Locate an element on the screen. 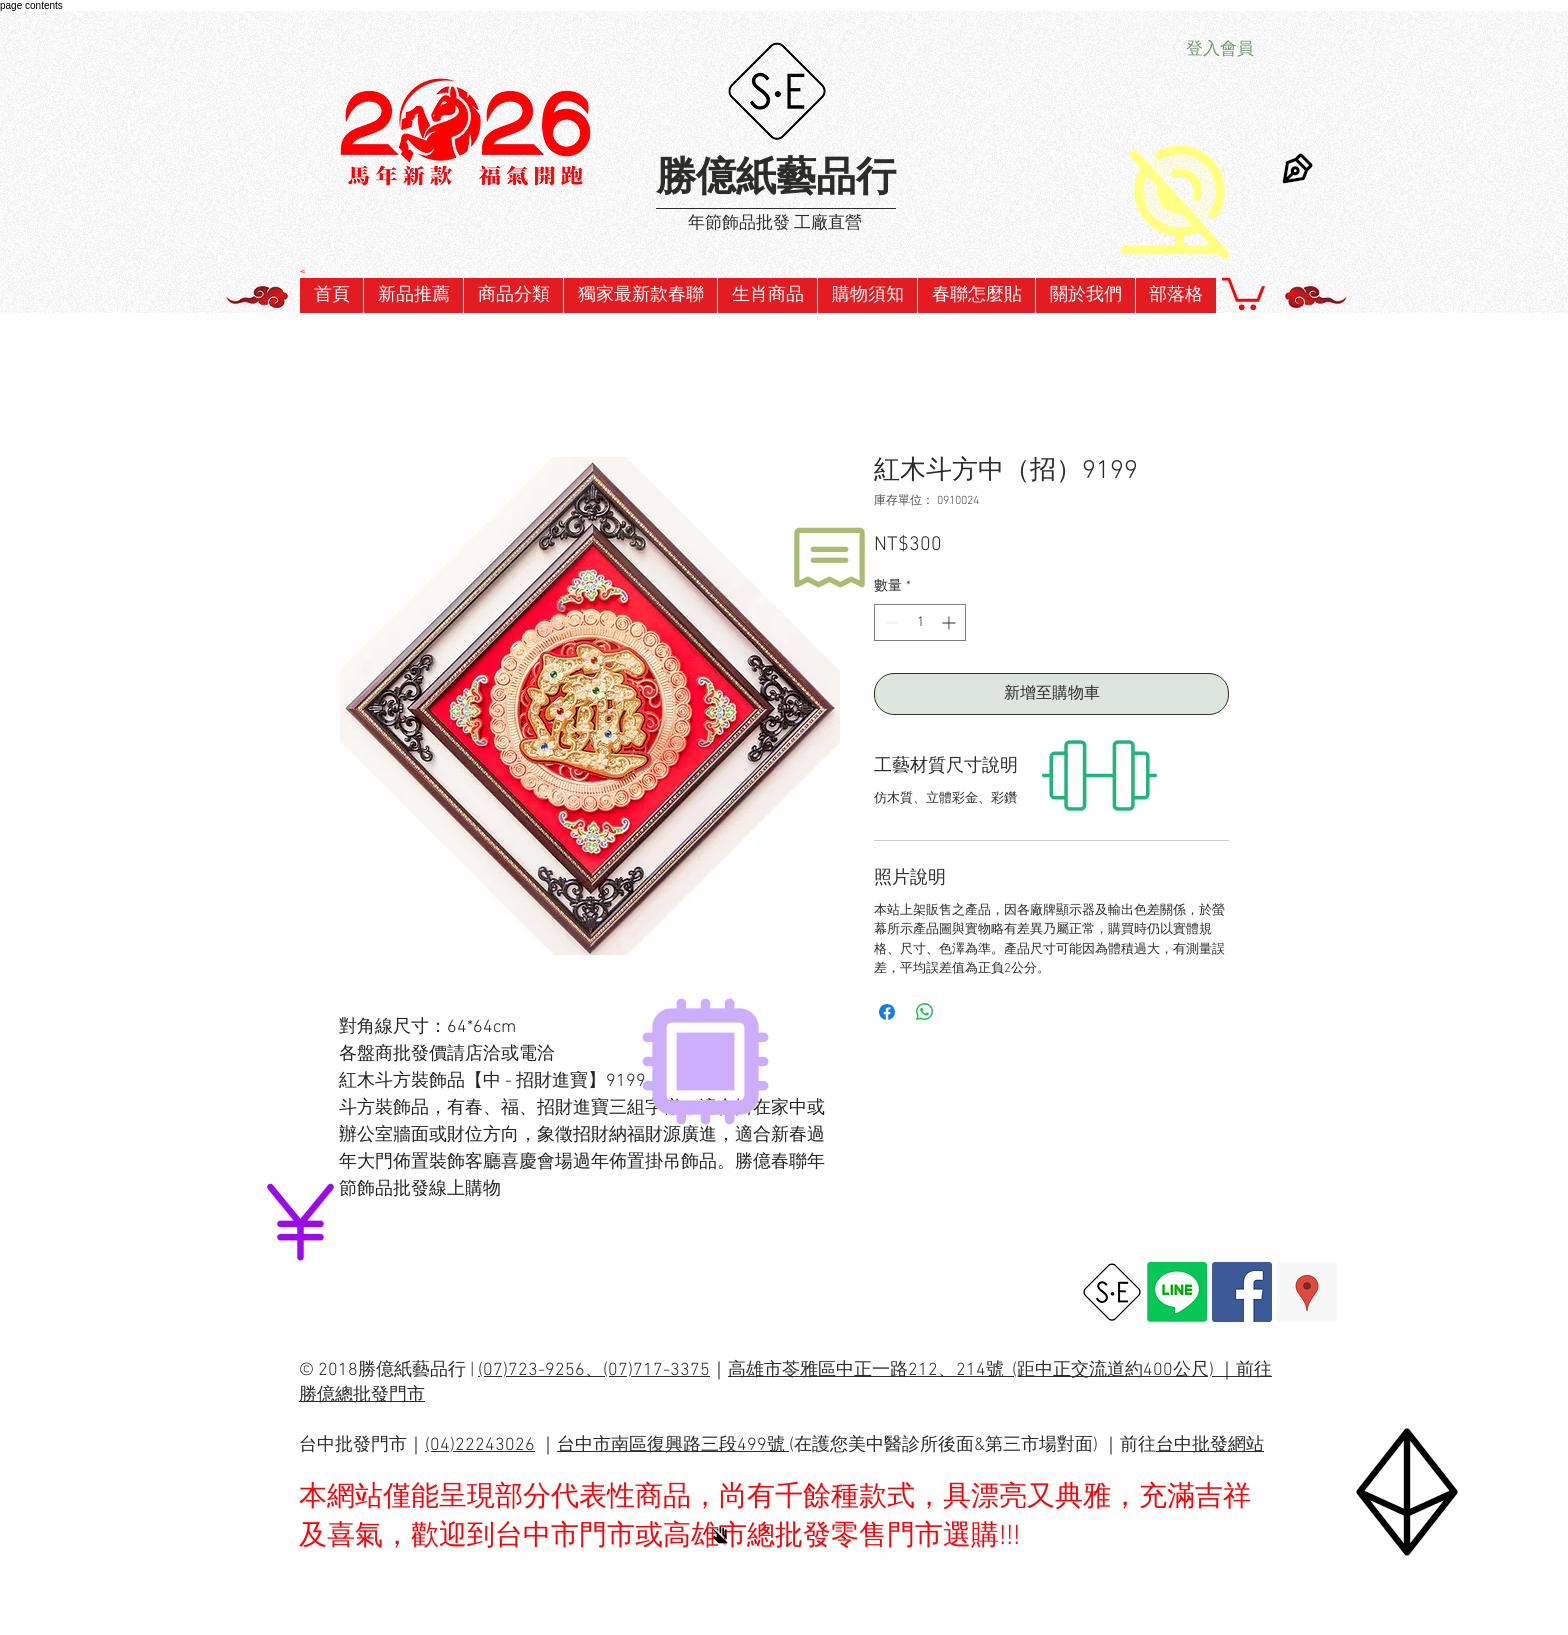  access drawing or illustration tools is located at coordinates (1296, 170).